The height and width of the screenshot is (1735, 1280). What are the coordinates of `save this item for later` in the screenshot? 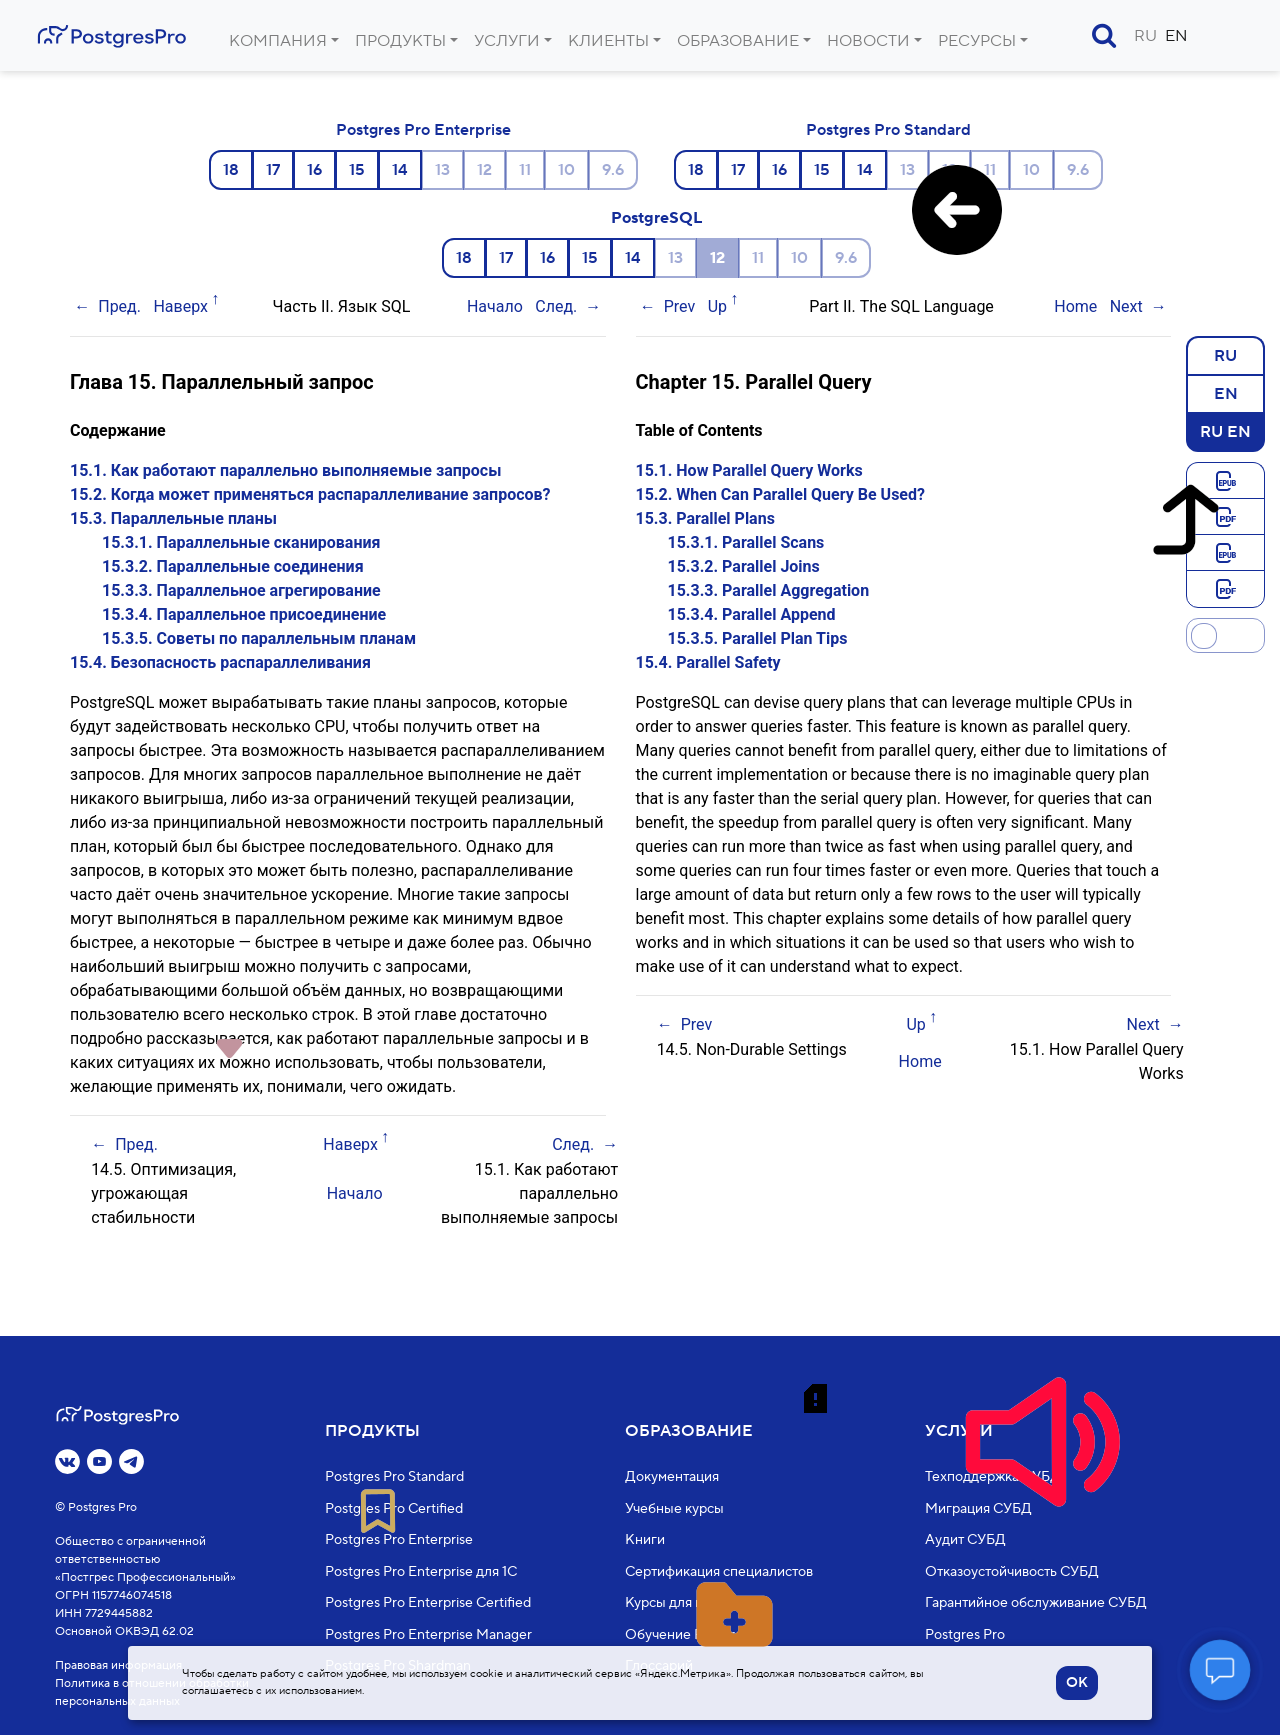 It's located at (378, 1511).